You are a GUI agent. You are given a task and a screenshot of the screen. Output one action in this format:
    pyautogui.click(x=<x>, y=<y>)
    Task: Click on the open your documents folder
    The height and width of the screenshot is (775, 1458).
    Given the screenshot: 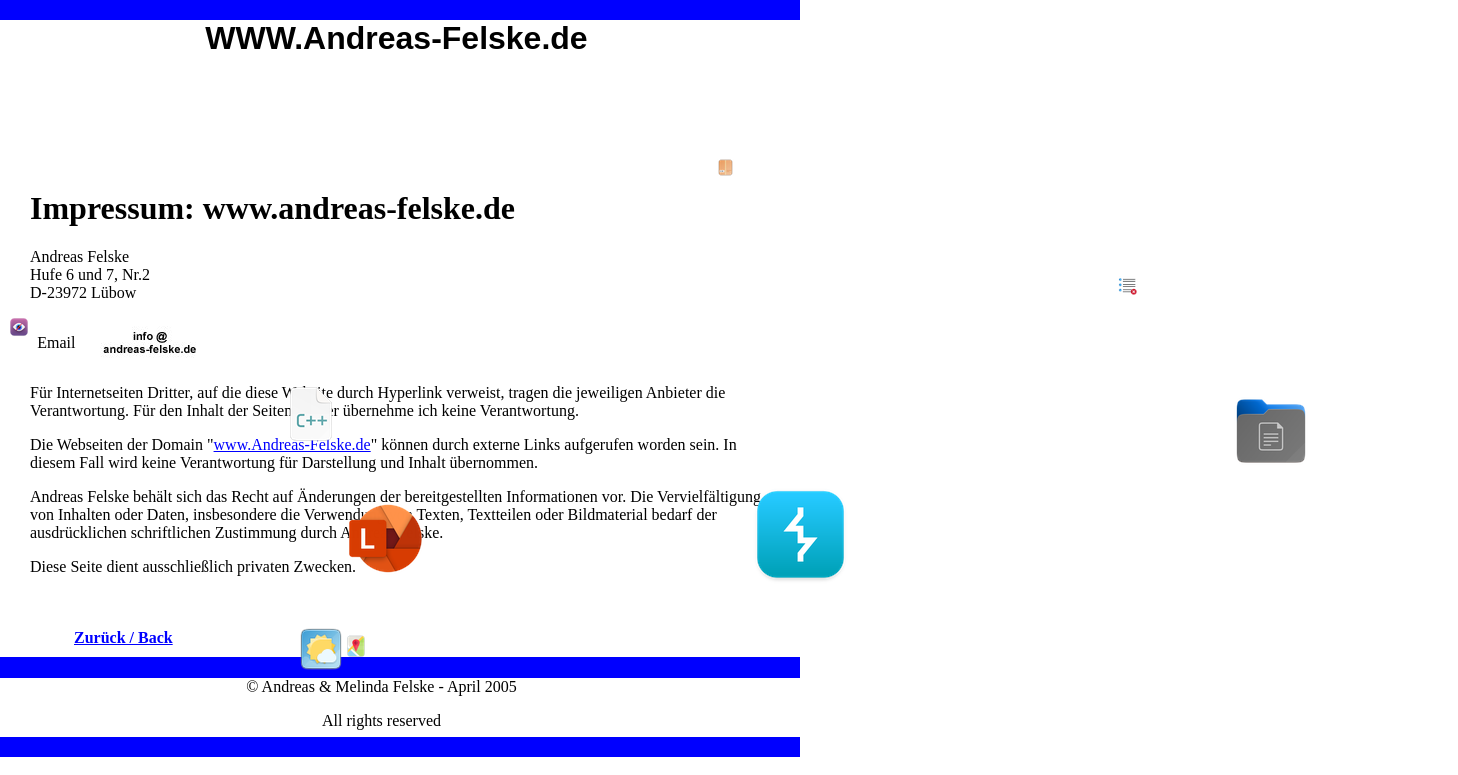 What is the action you would take?
    pyautogui.click(x=1271, y=431)
    